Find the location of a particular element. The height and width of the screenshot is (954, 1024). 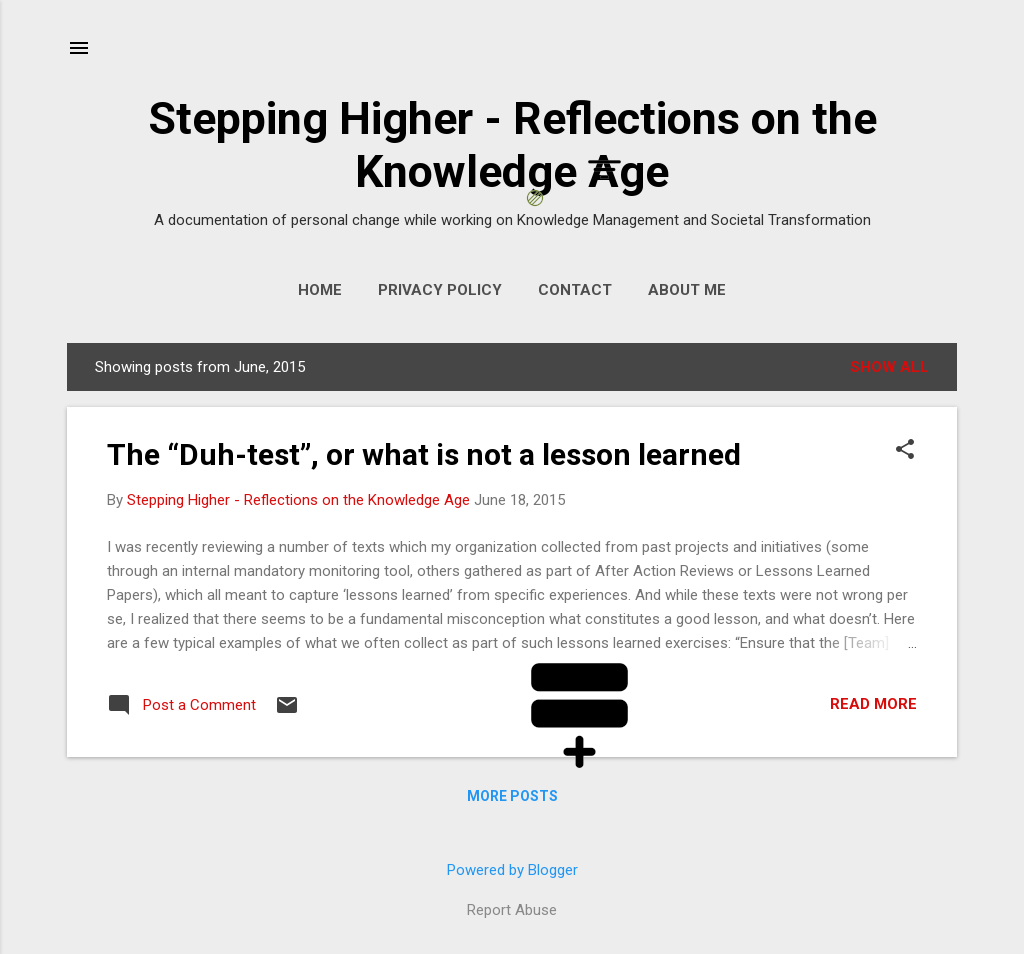

add a new row below is located at coordinates (579, 707).